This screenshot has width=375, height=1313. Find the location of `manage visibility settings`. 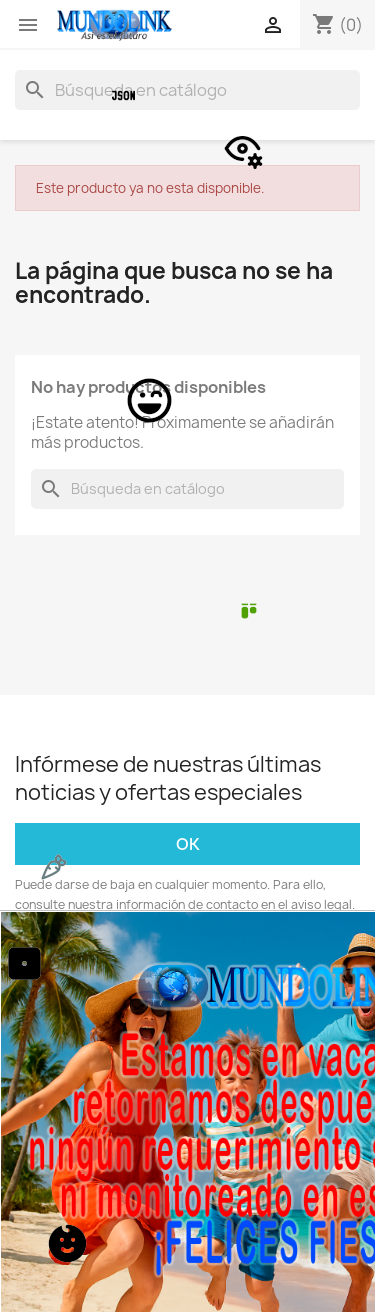

manage visibility settings is located at coordinates (242, 148).